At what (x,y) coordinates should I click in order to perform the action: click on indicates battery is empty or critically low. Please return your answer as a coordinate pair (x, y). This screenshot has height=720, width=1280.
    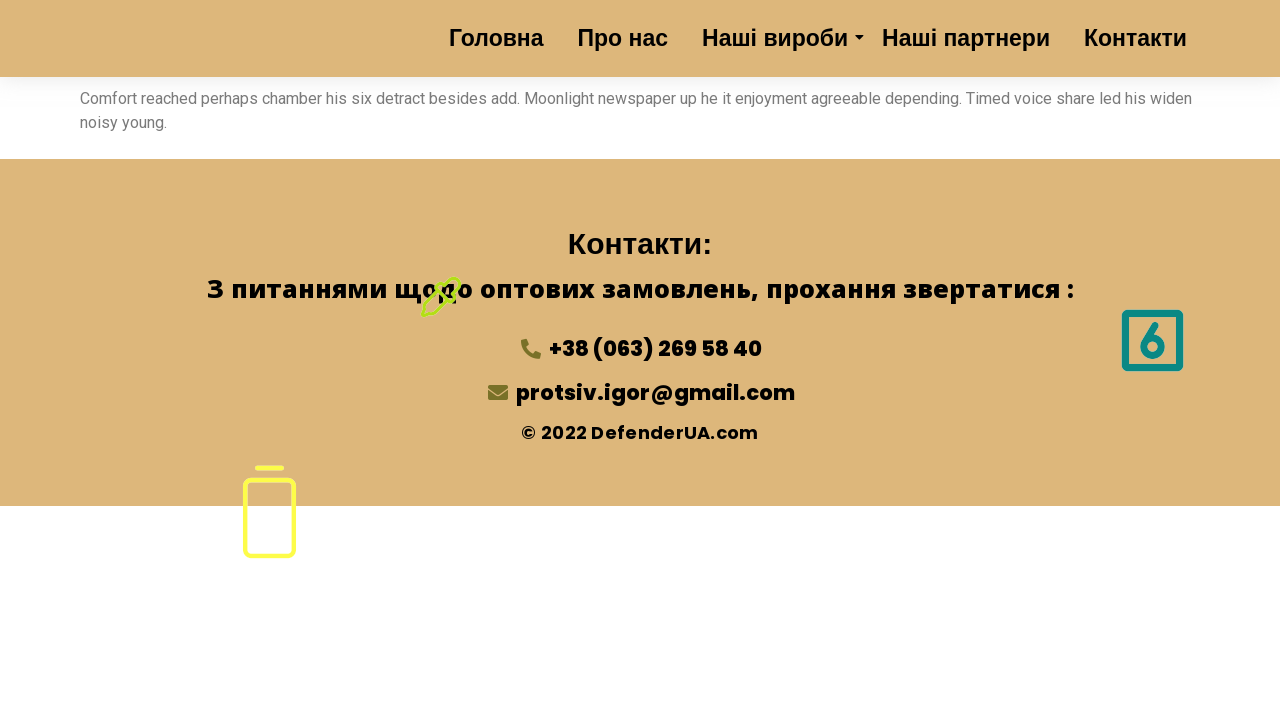
    Looking at the image, I should click on (269, 513).